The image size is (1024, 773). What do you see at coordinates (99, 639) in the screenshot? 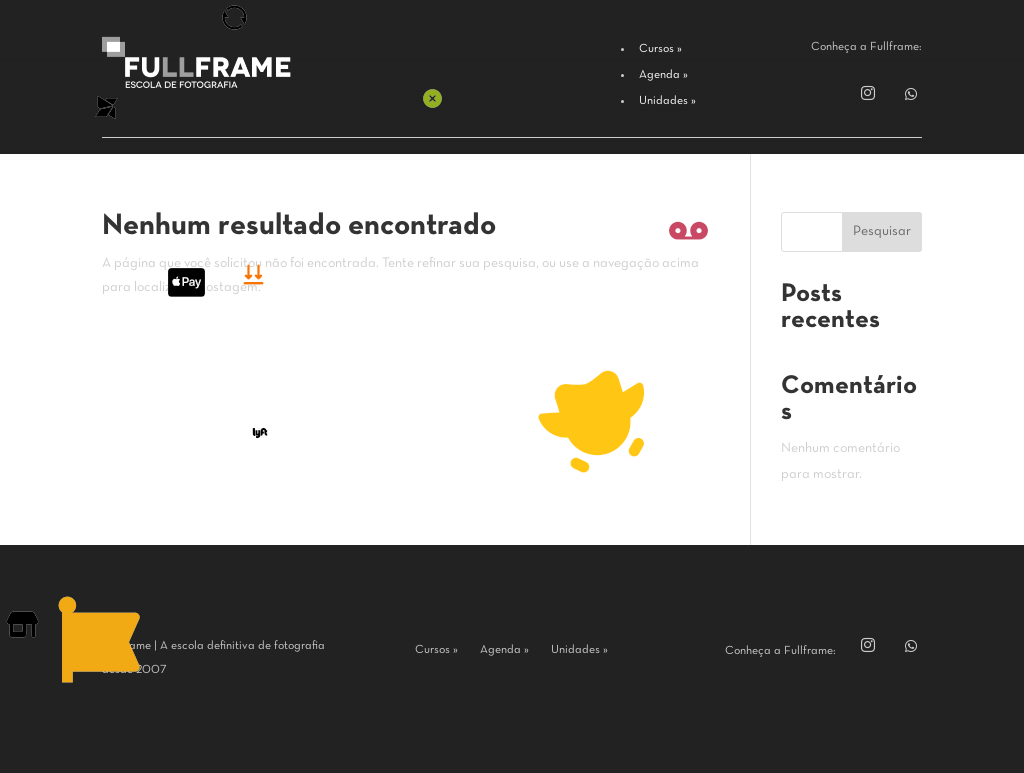
I see `font awesome brand logo` at bounding box center [99, 639].